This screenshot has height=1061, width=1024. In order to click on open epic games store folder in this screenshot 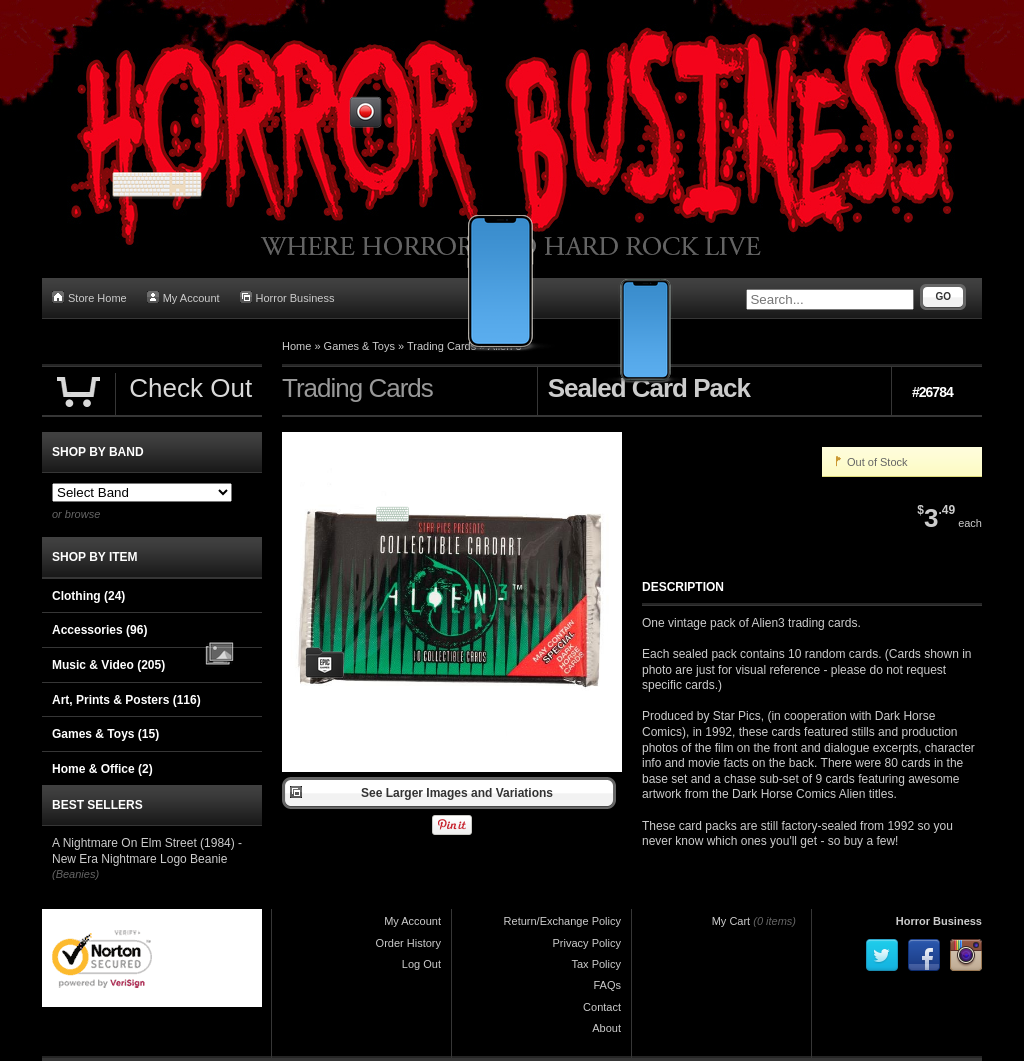, I will do `click(324, 663)`.